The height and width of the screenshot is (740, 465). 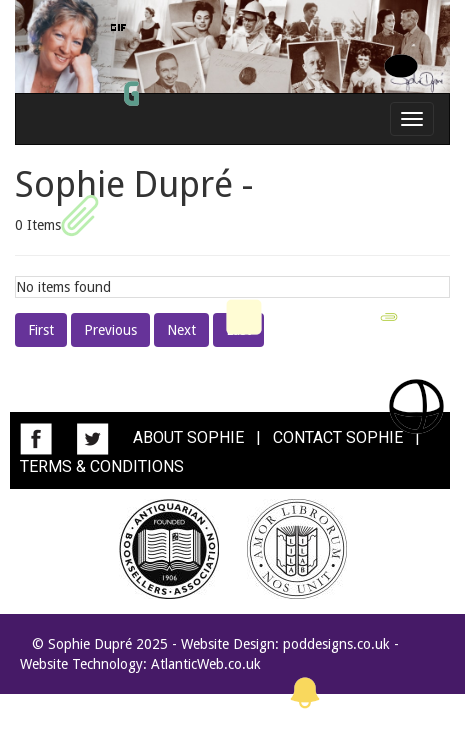 I want to click on a filled oval shape indicator, so click(x=401, y=66).